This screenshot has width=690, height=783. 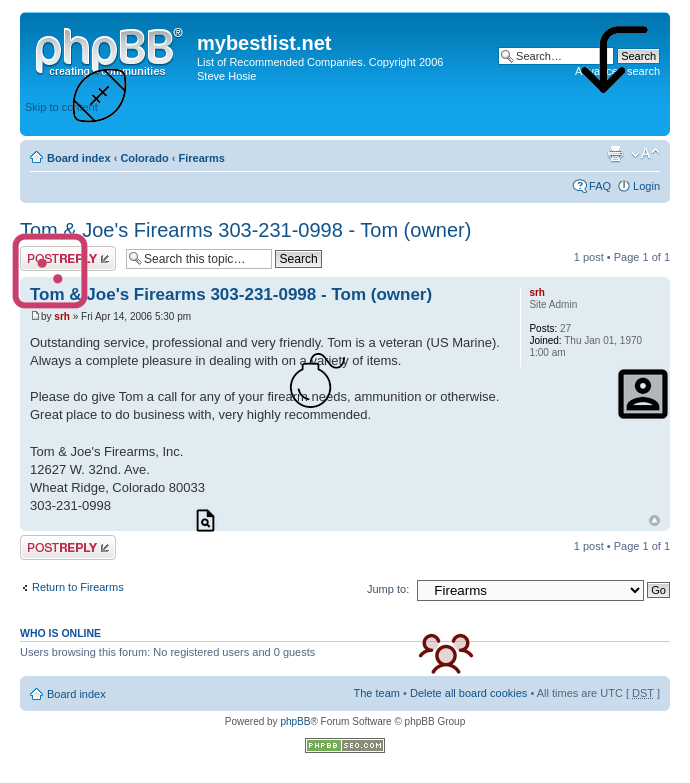 I want to click on go back and down in navigation, so click(x=614, y=59).